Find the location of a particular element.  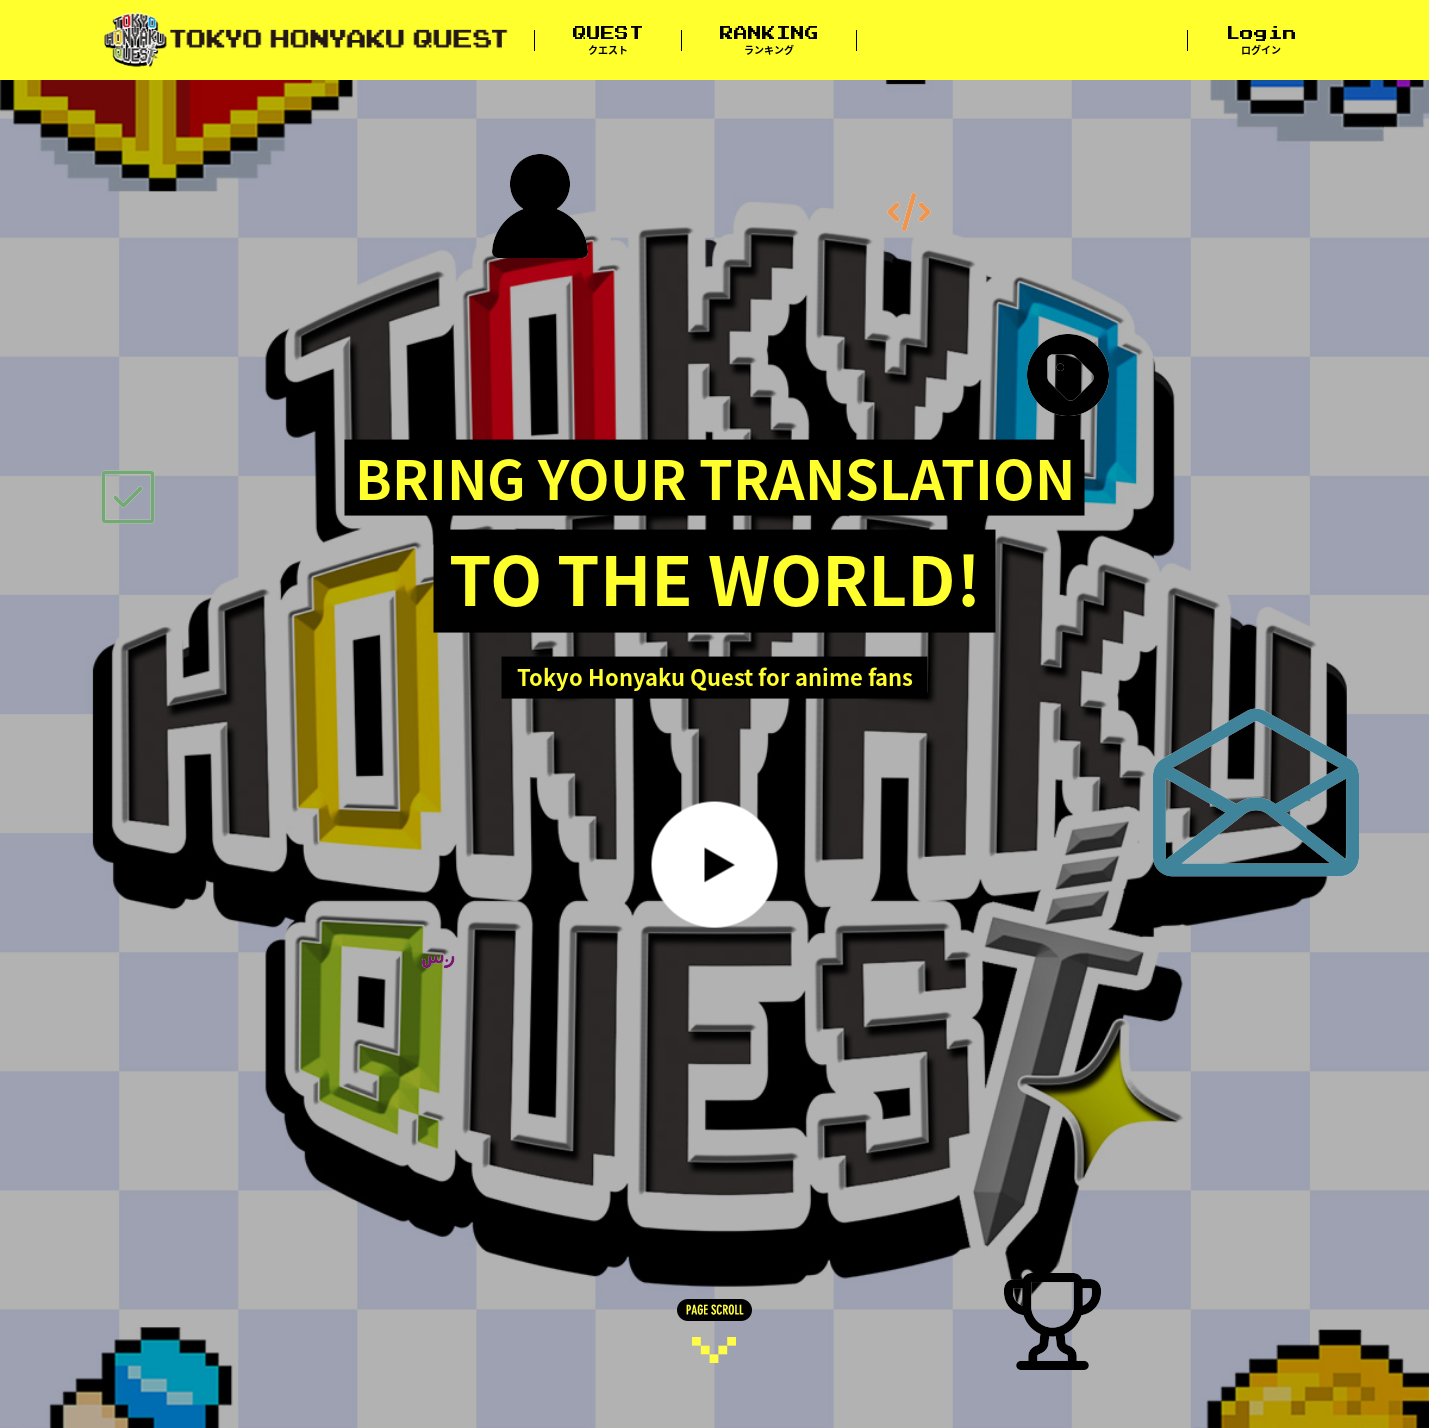

view your profile is located at coordinates (540, 210).